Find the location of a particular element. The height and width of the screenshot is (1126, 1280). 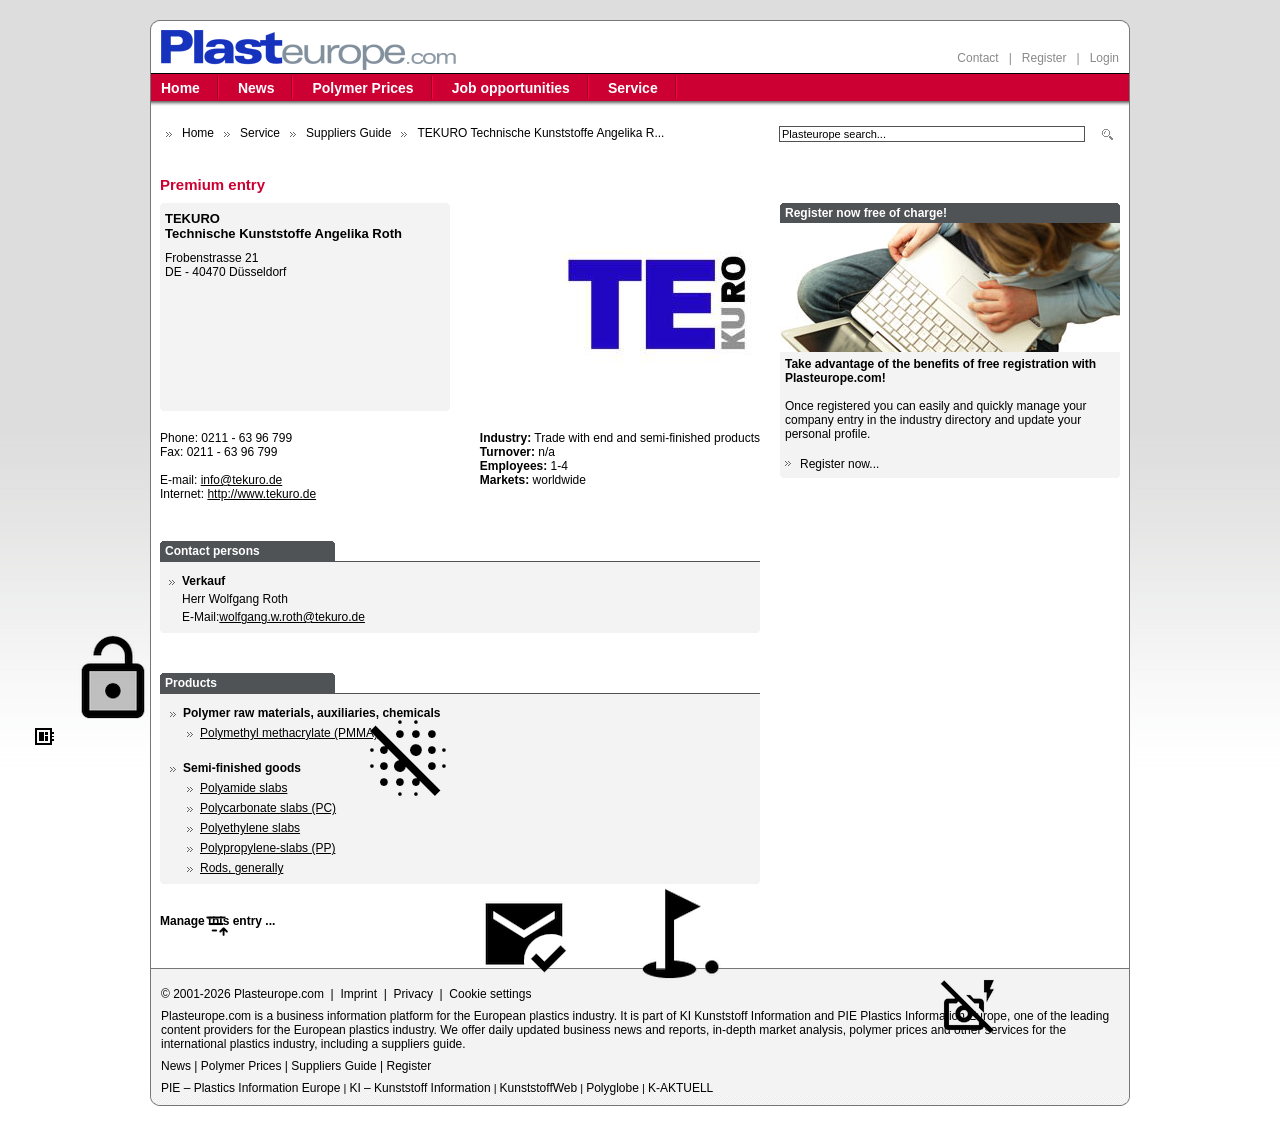

unlock or unsecure an item is located at coordinates (113, 679).